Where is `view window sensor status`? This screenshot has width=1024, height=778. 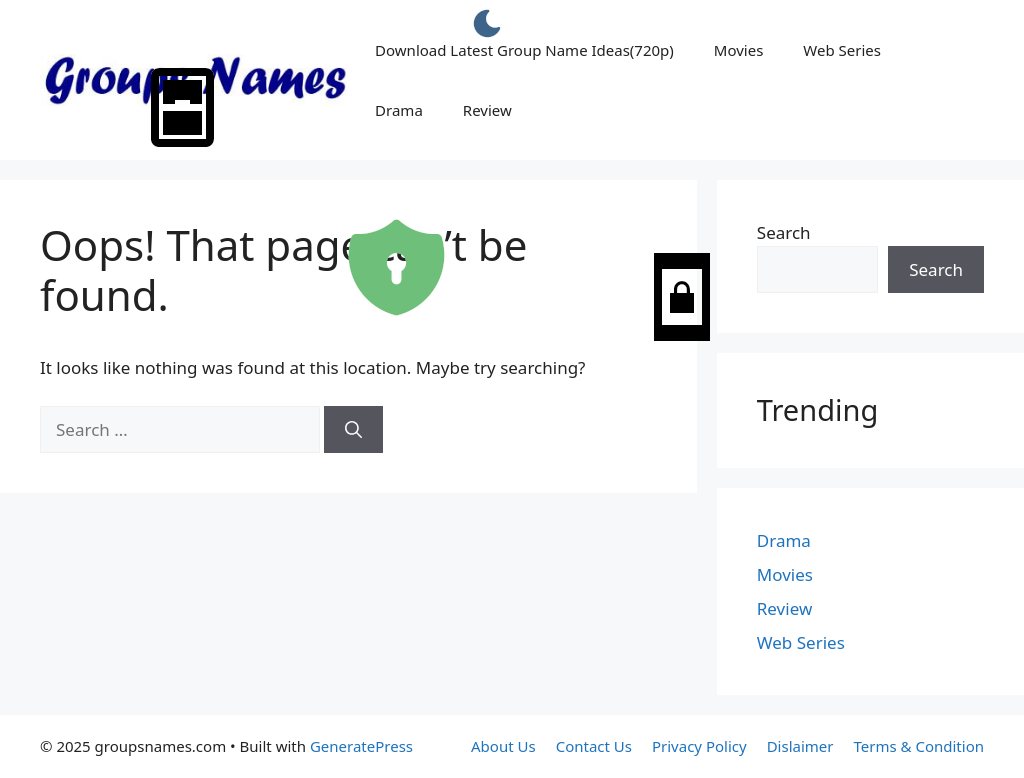
view window sensor status is located at coordinates (182, 107).